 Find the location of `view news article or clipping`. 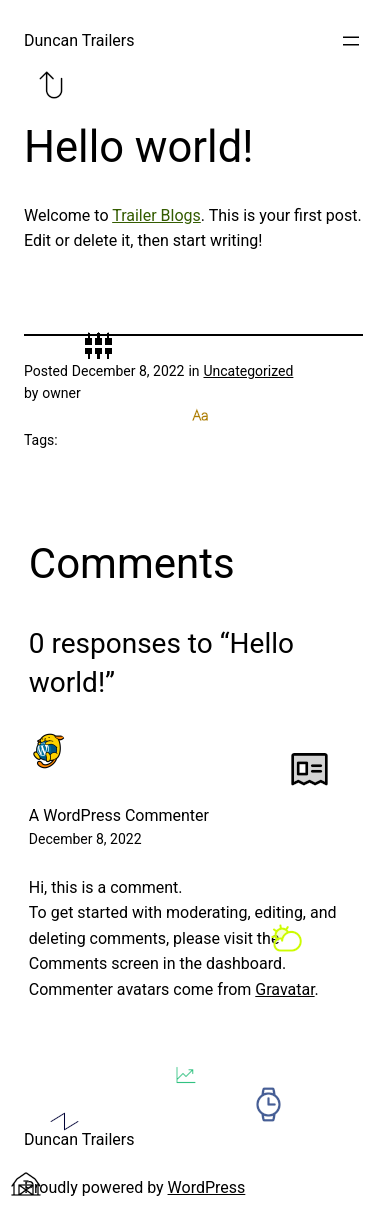

view news article or clipping is located at coordinates (309, 768).